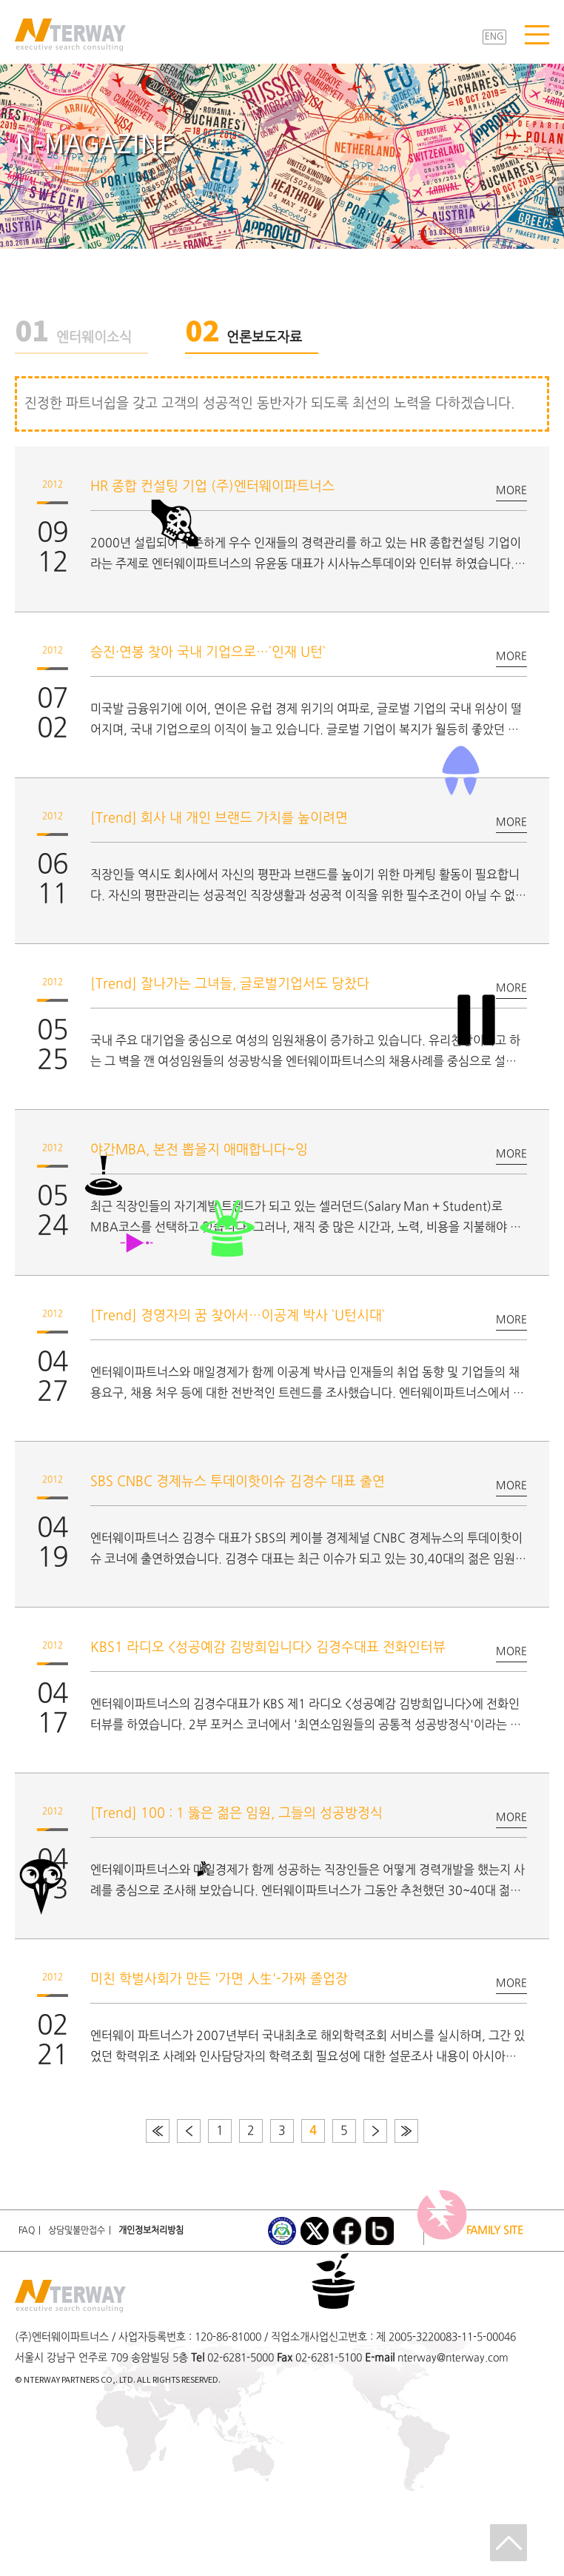  I want to click on activate jetpack or boost ability, so click(460, 770).